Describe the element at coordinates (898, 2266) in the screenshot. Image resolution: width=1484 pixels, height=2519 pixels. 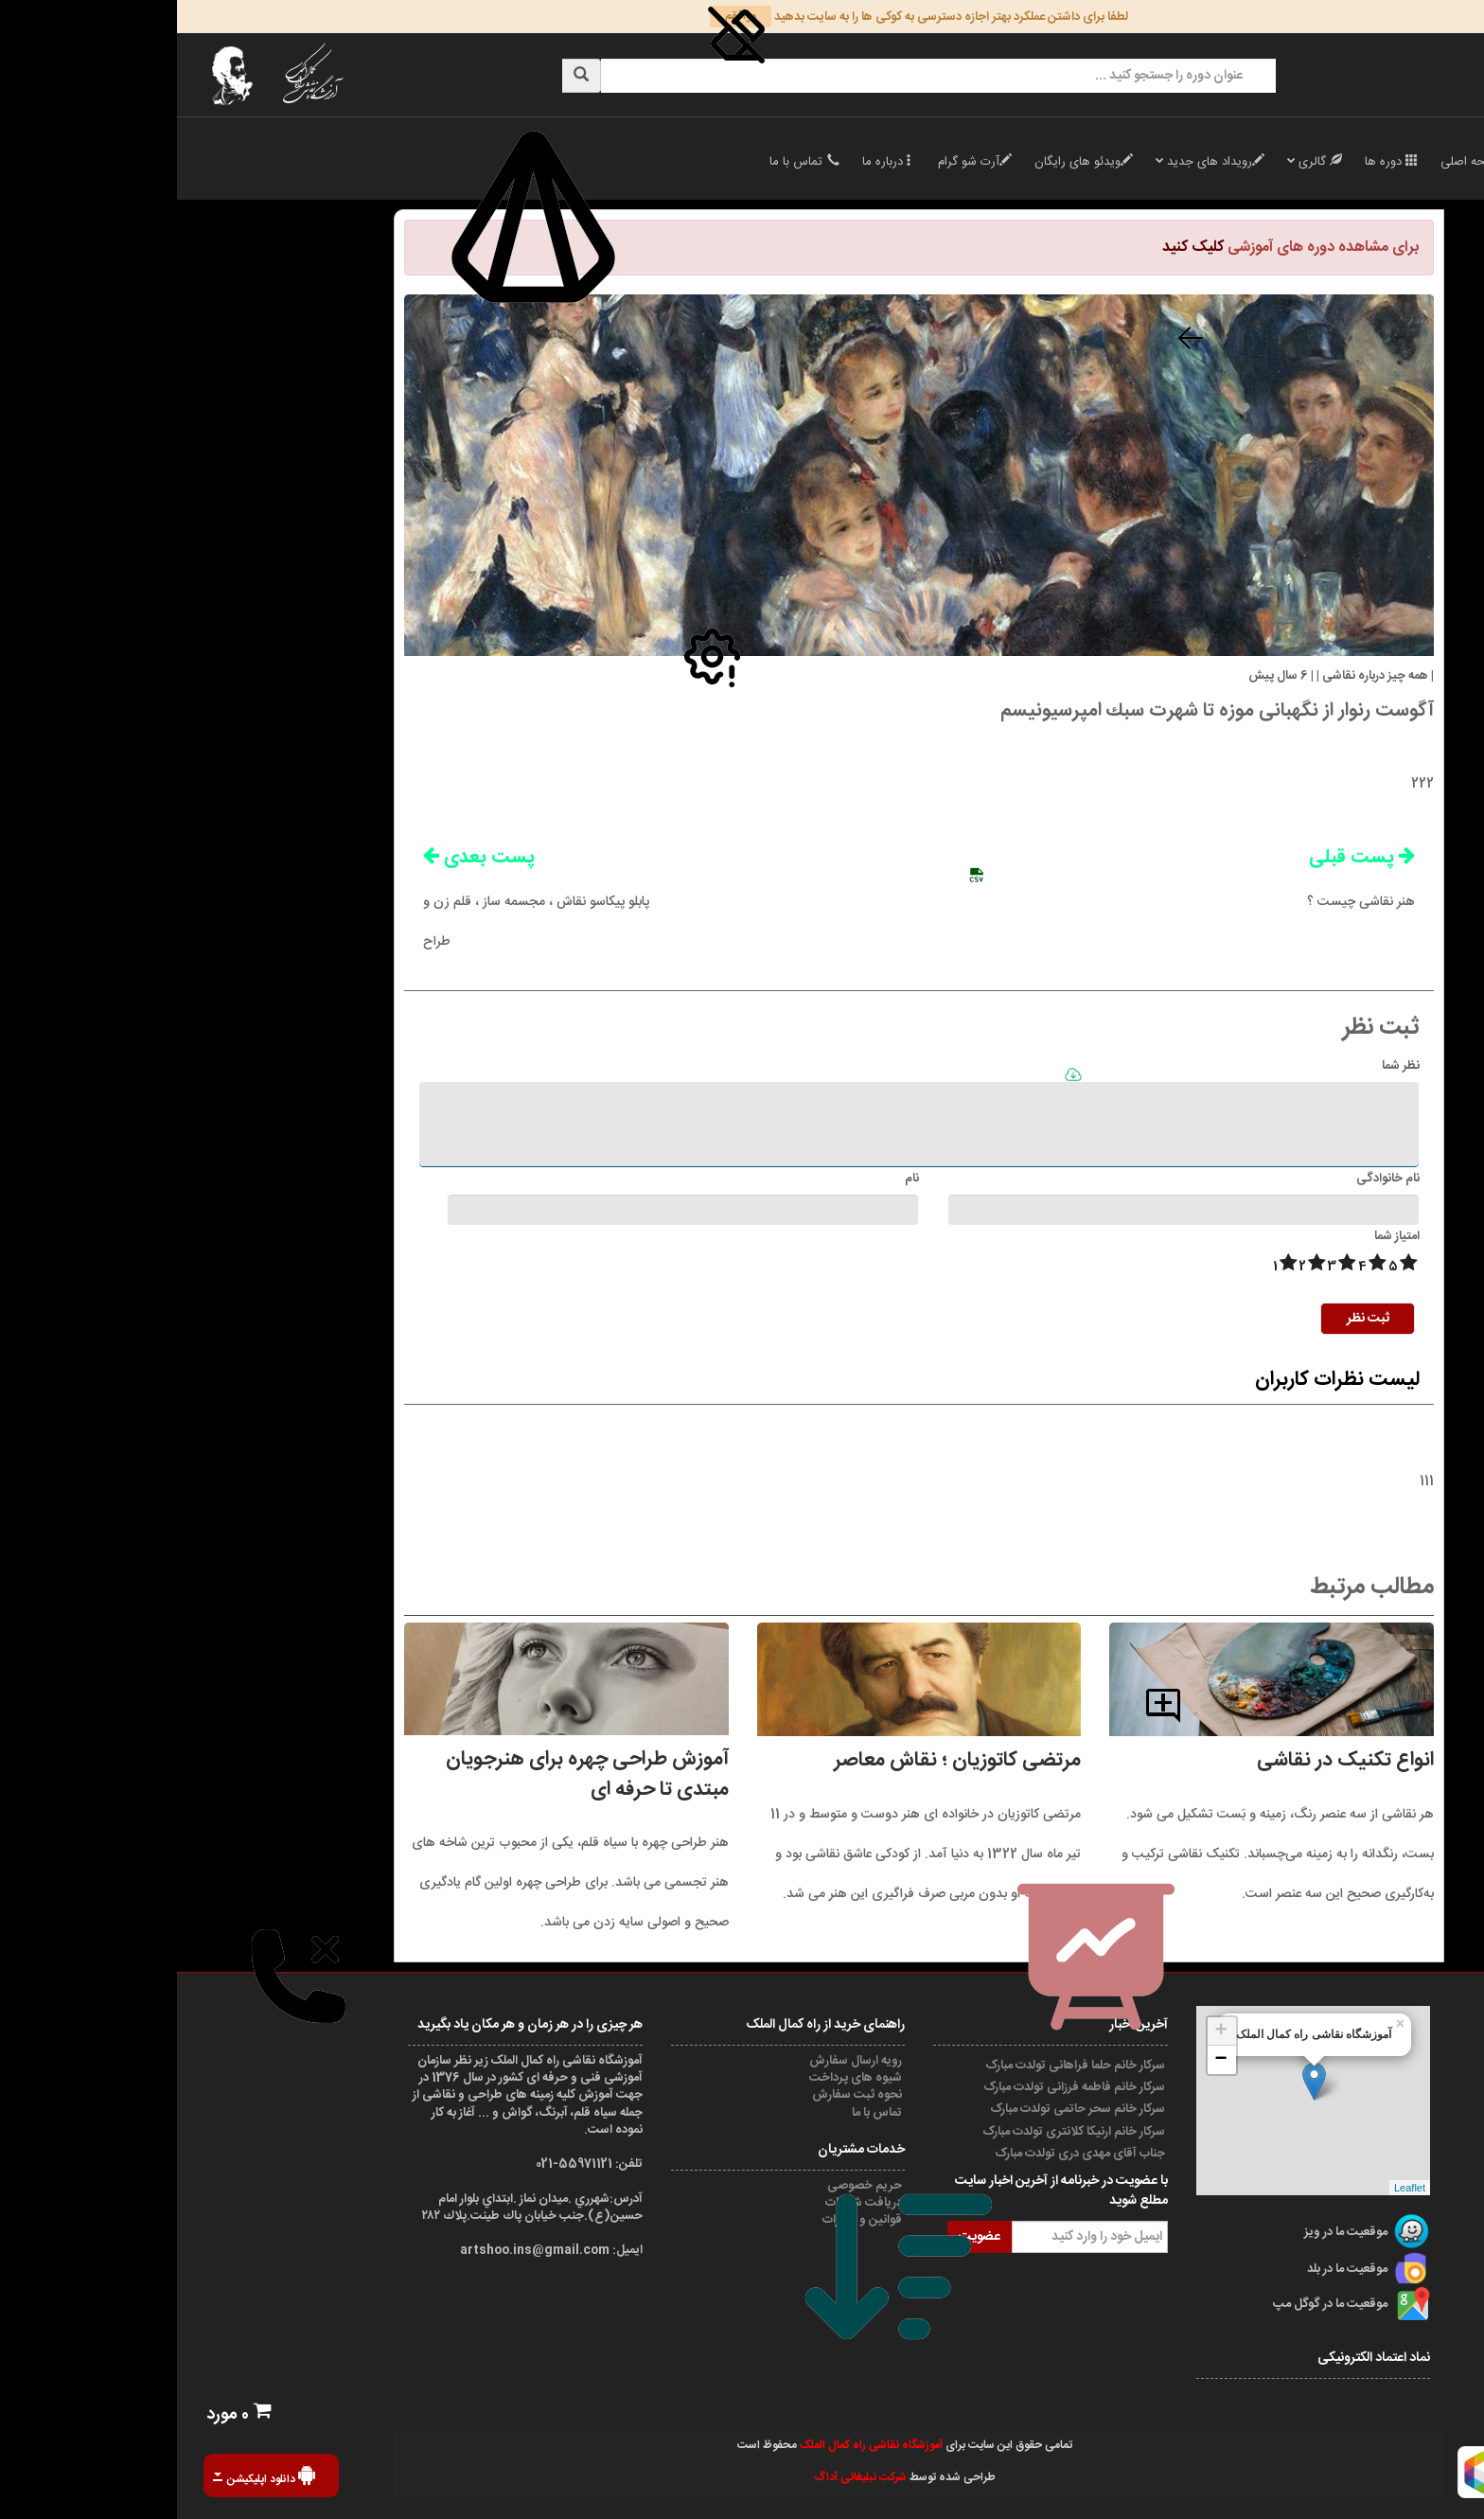
I see `sort items from largest to smallest` at that location.